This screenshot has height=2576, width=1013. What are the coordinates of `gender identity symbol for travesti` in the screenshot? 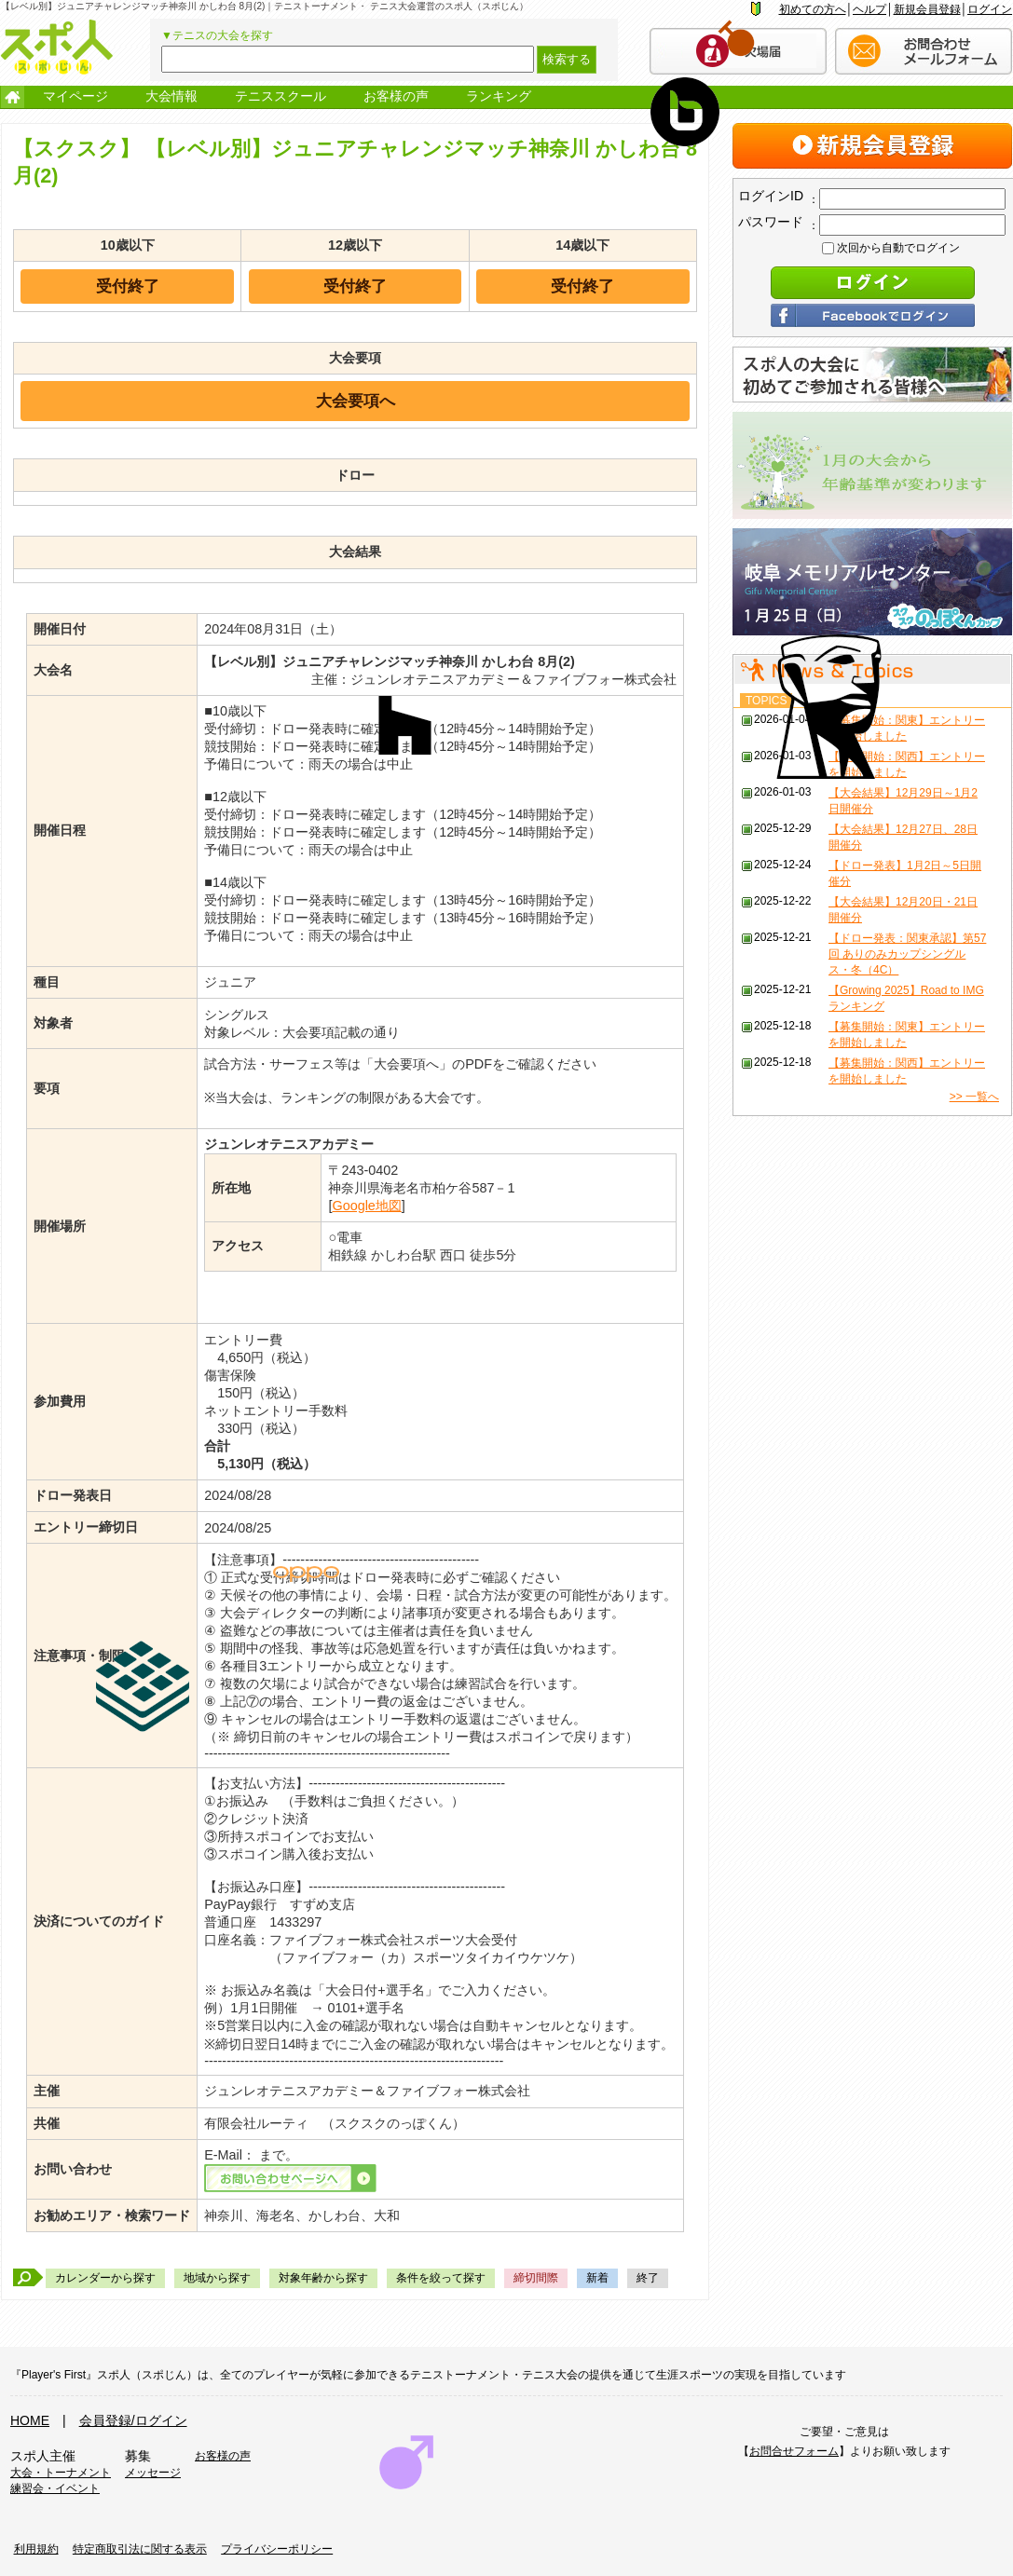 It's located at (738, 38).